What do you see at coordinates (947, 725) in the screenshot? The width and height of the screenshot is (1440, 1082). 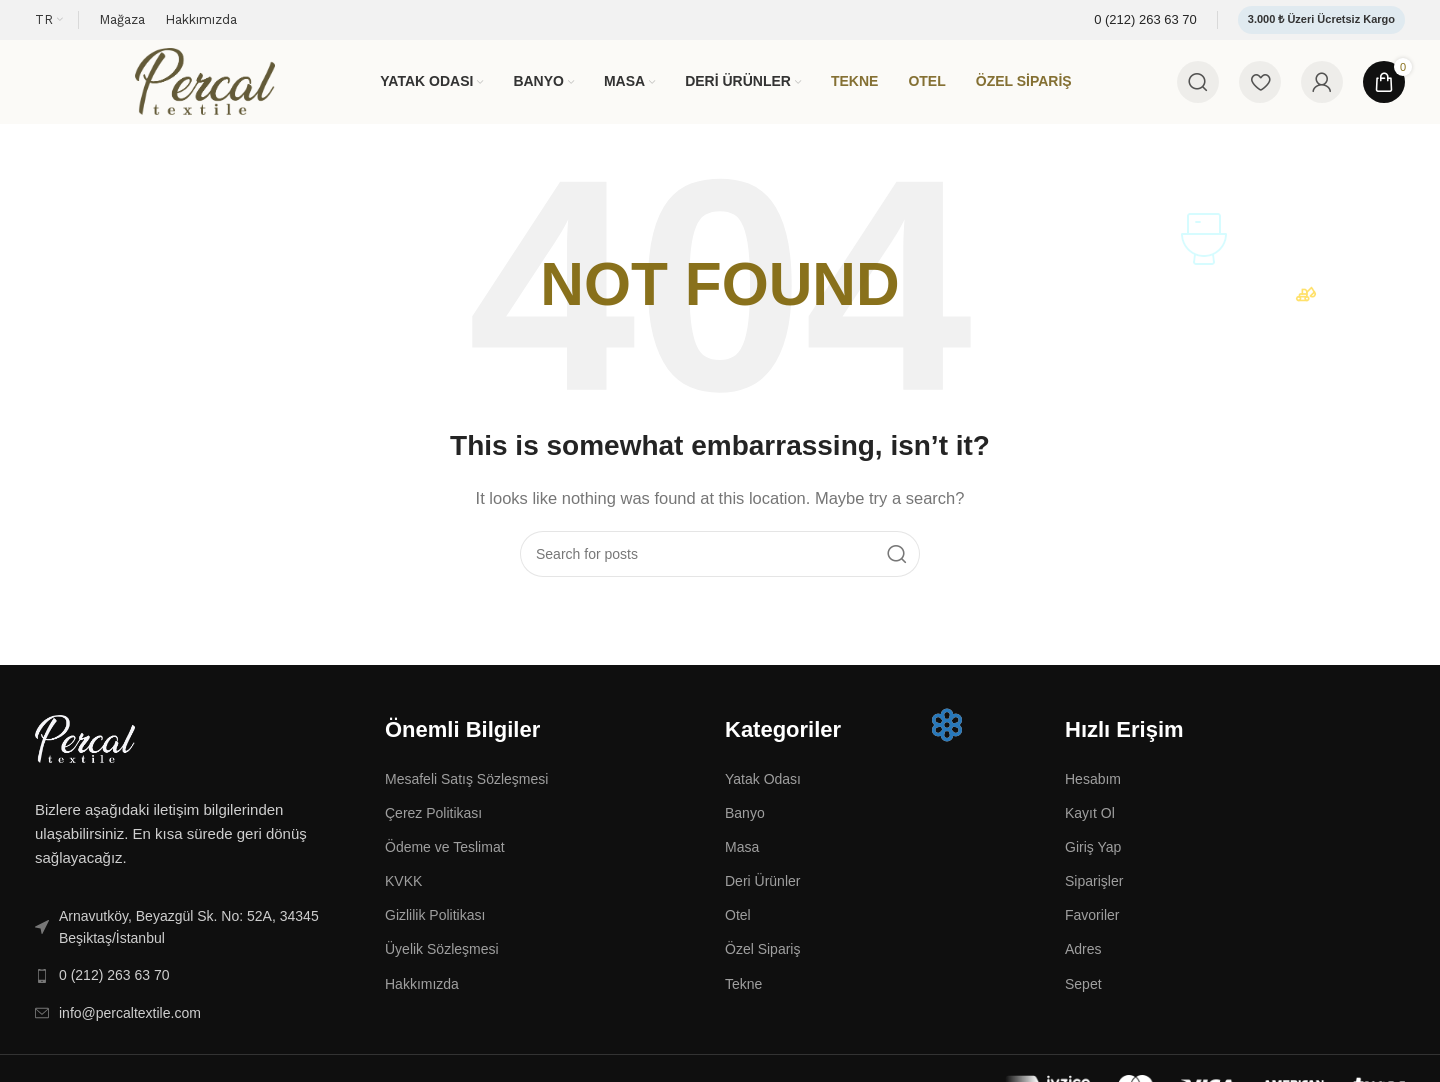 I see `access garden or plant-related features` at bounding box center [947, 725].